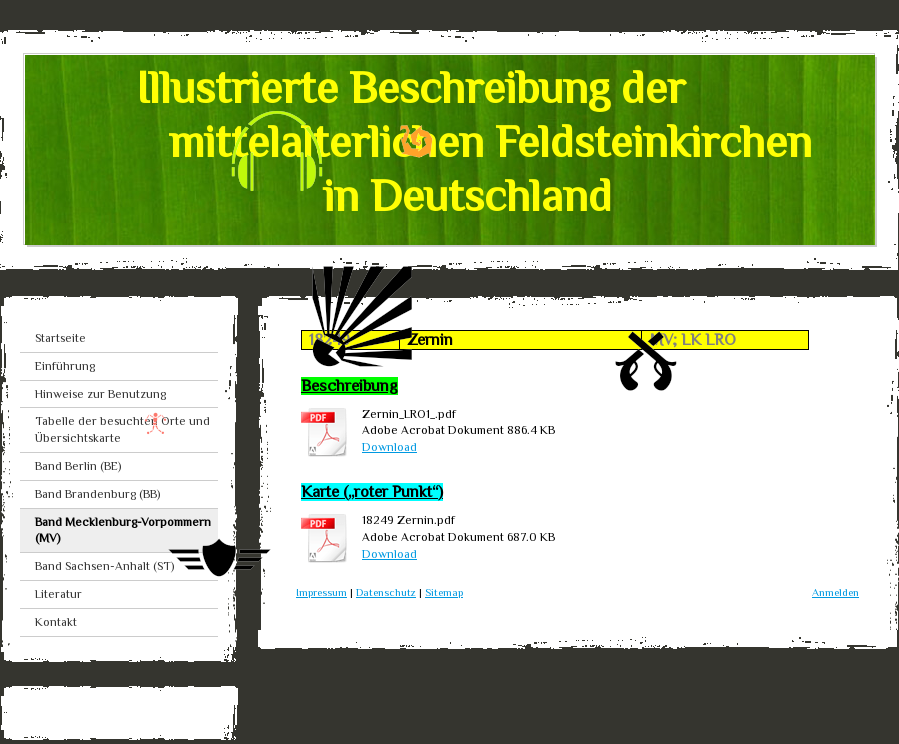 The height and width of the screenshot is (744, 899). What do you see at coordinates (362, 317) in the screenshot?
I see `indicates explosive or hazardous materials` at bounding box center [362, 317].